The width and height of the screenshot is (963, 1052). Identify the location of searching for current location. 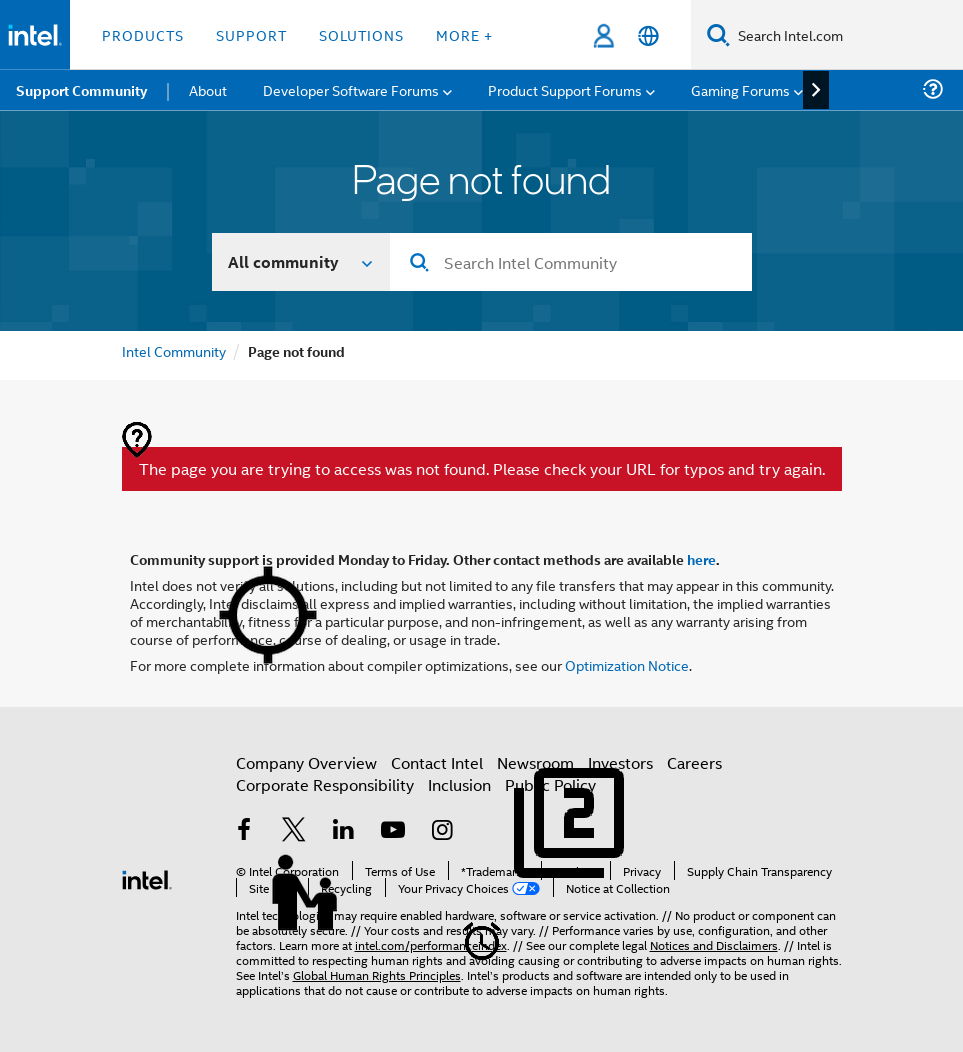
(268, 615).